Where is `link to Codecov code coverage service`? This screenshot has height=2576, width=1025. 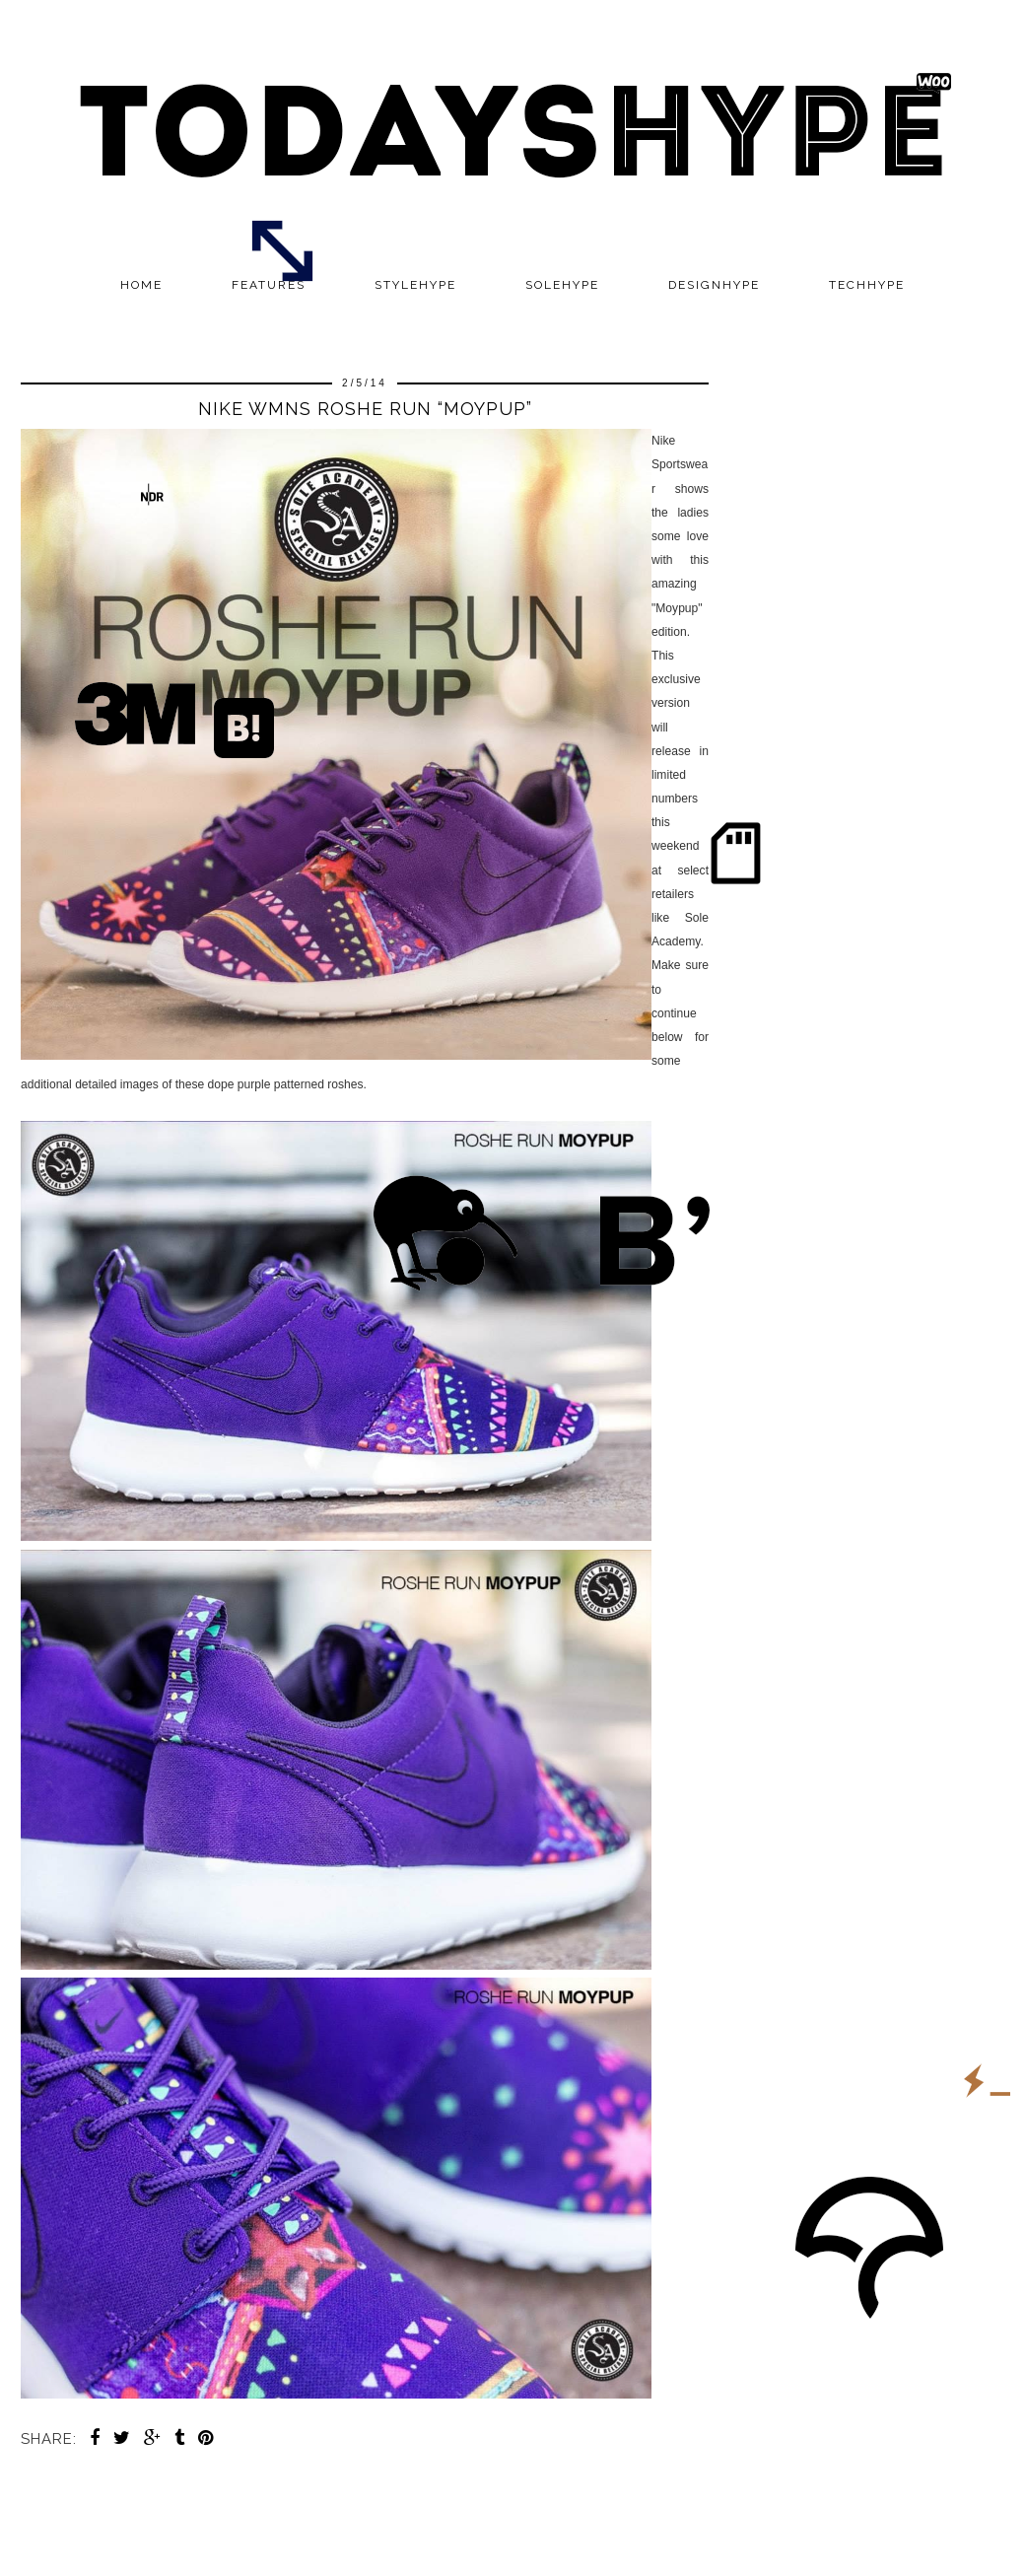 link to Codecov code coverage service is located at coordinates (869, 2248).